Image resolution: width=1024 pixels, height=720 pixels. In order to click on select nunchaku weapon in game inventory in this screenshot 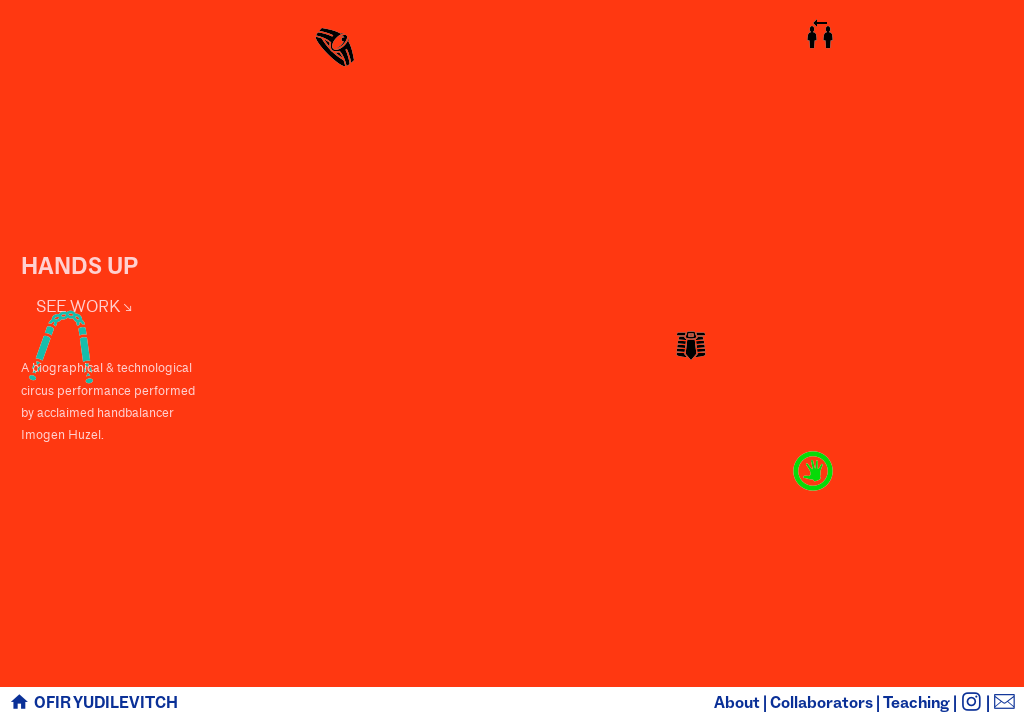, I will do `click(61, 347)`.